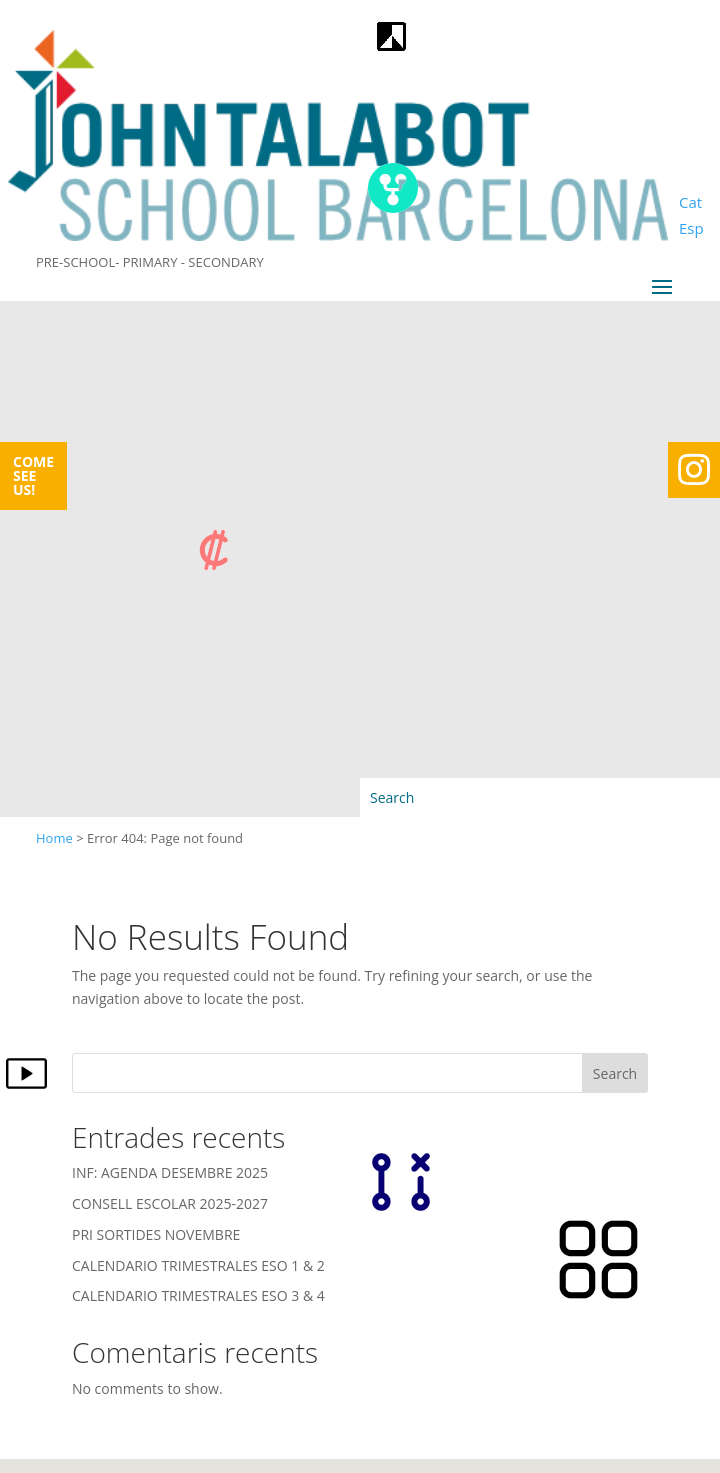 This screenshot has width=720, height=1473. I want to click on apply black and white filter to image, so click(391, 36).